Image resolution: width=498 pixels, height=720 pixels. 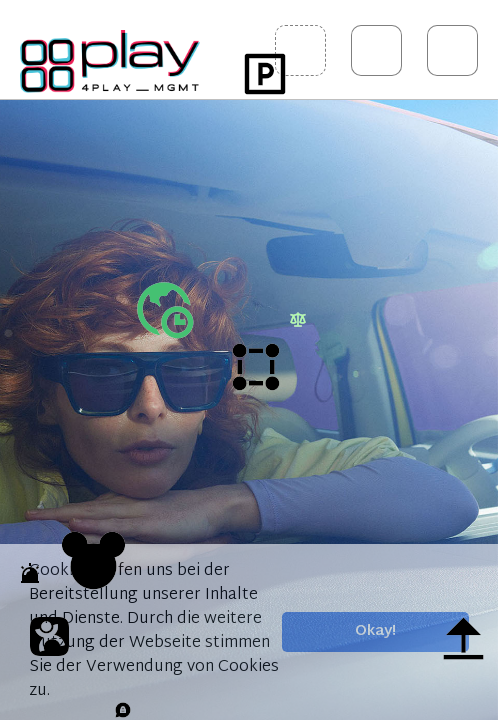 What do you see at coordinates (49, 636) in the screenshot?
I see `open the Dianping app` at bounding box center [49, 636].